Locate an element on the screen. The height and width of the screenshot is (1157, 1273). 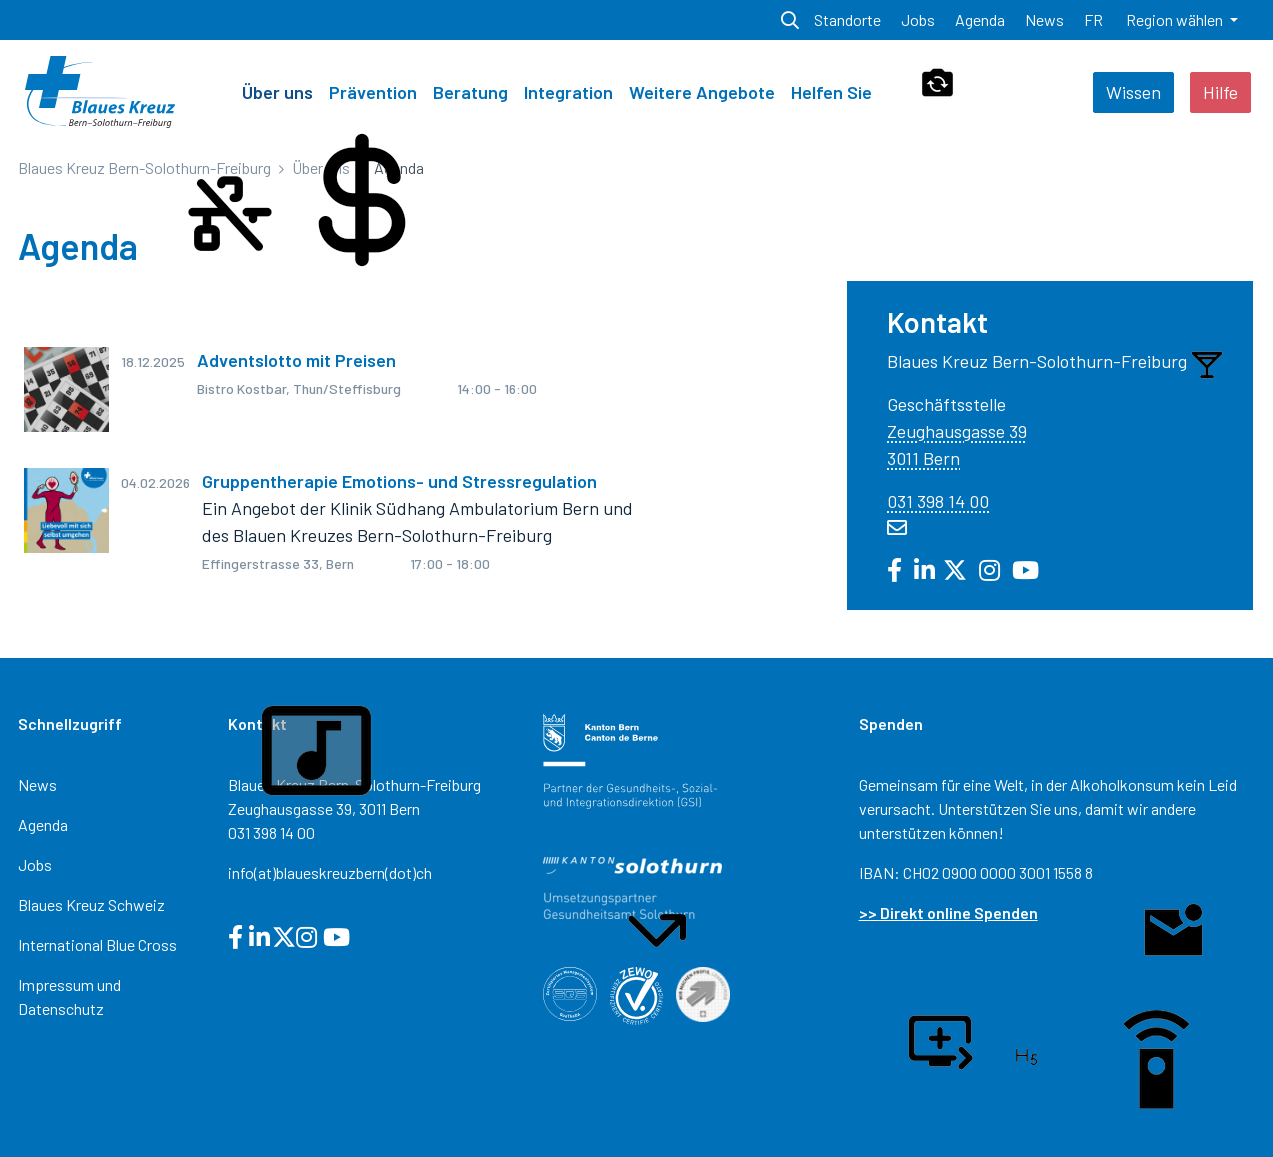
view pricing or payment options is located at coordinates (362, 200).